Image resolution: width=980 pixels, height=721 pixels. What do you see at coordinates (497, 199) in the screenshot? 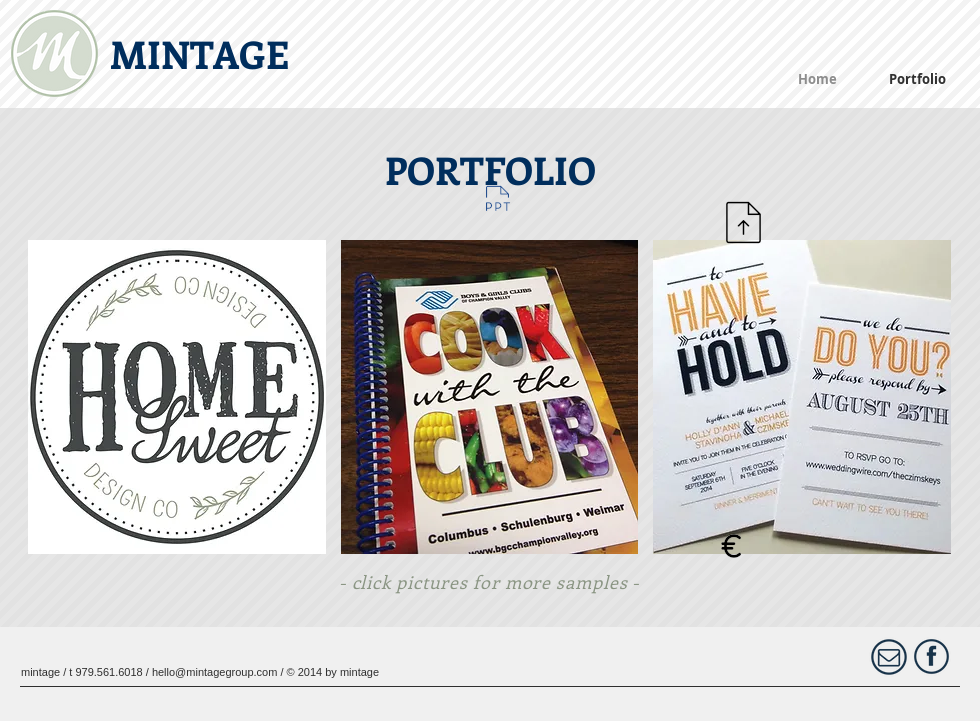
I see `open a PowerPoint presentation file` at bounding box center [497, 199].